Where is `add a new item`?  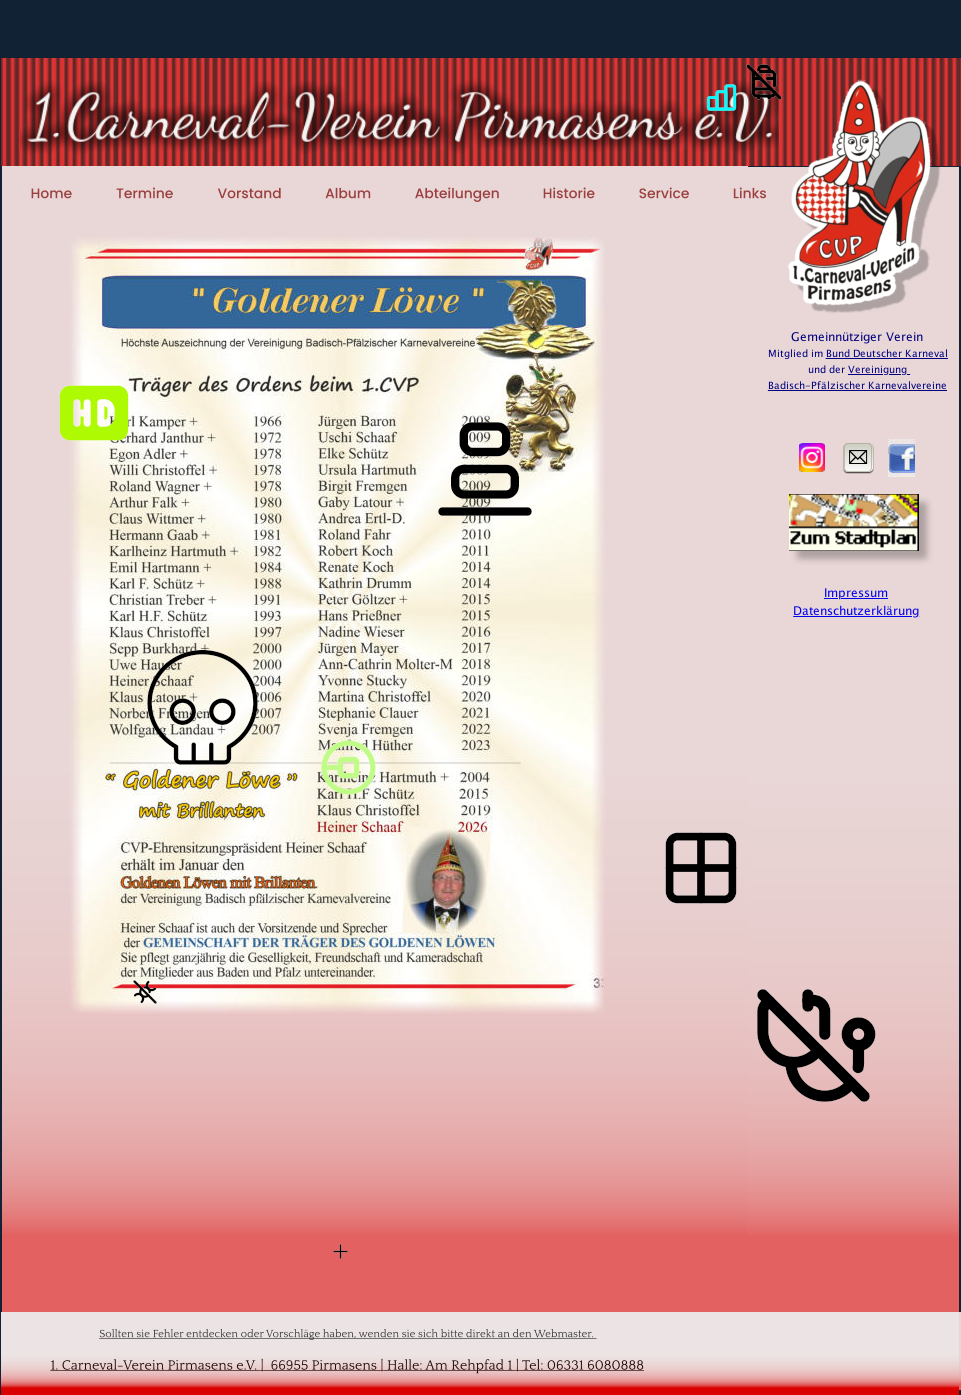
add a new item is located at coordinates (340, 1251).